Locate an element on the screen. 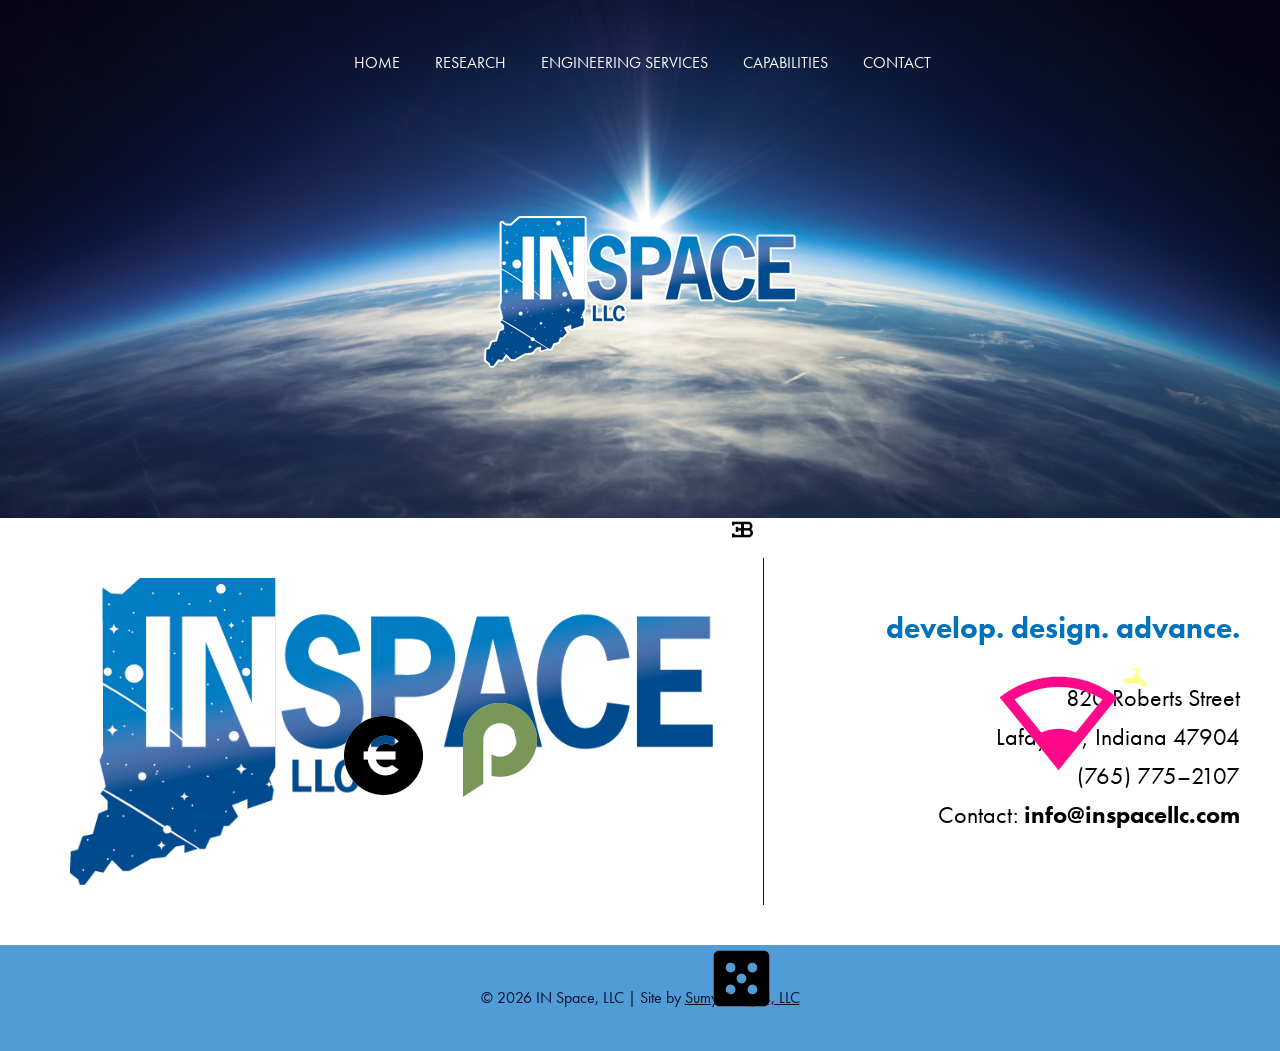 The height and width of the screenshot is (1051, 1280). open piapro website or app is located at coordinates (500, 750).